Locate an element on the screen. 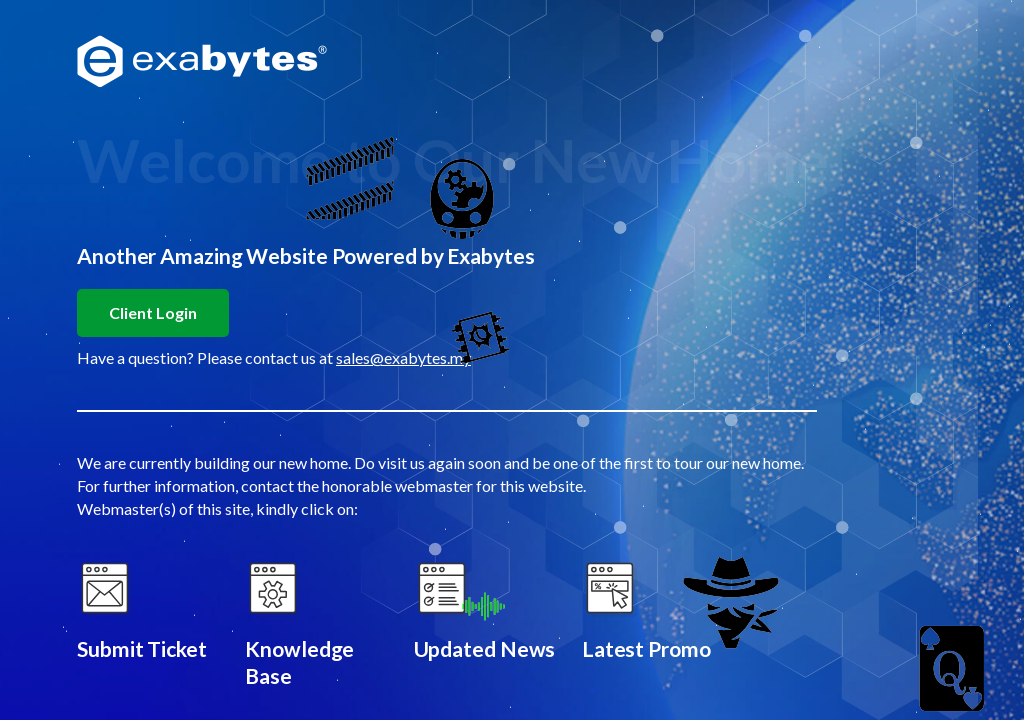  audio or sound is currently playing is located at coordinates (483, 606).